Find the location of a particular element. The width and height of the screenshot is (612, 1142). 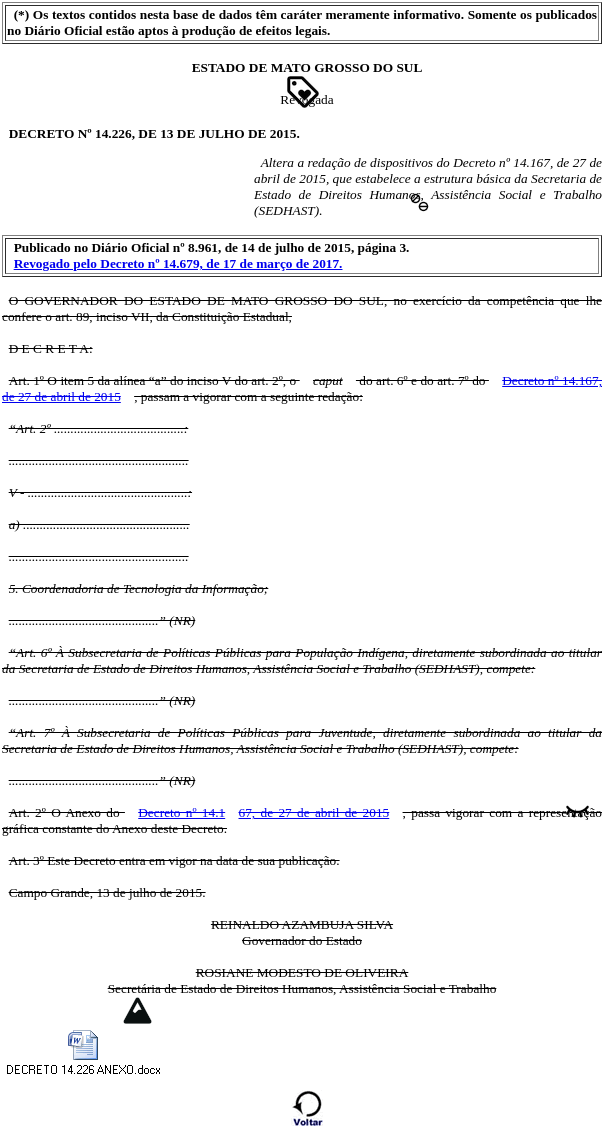

view loyalty rewards or points is located at coordinates (303, 92).